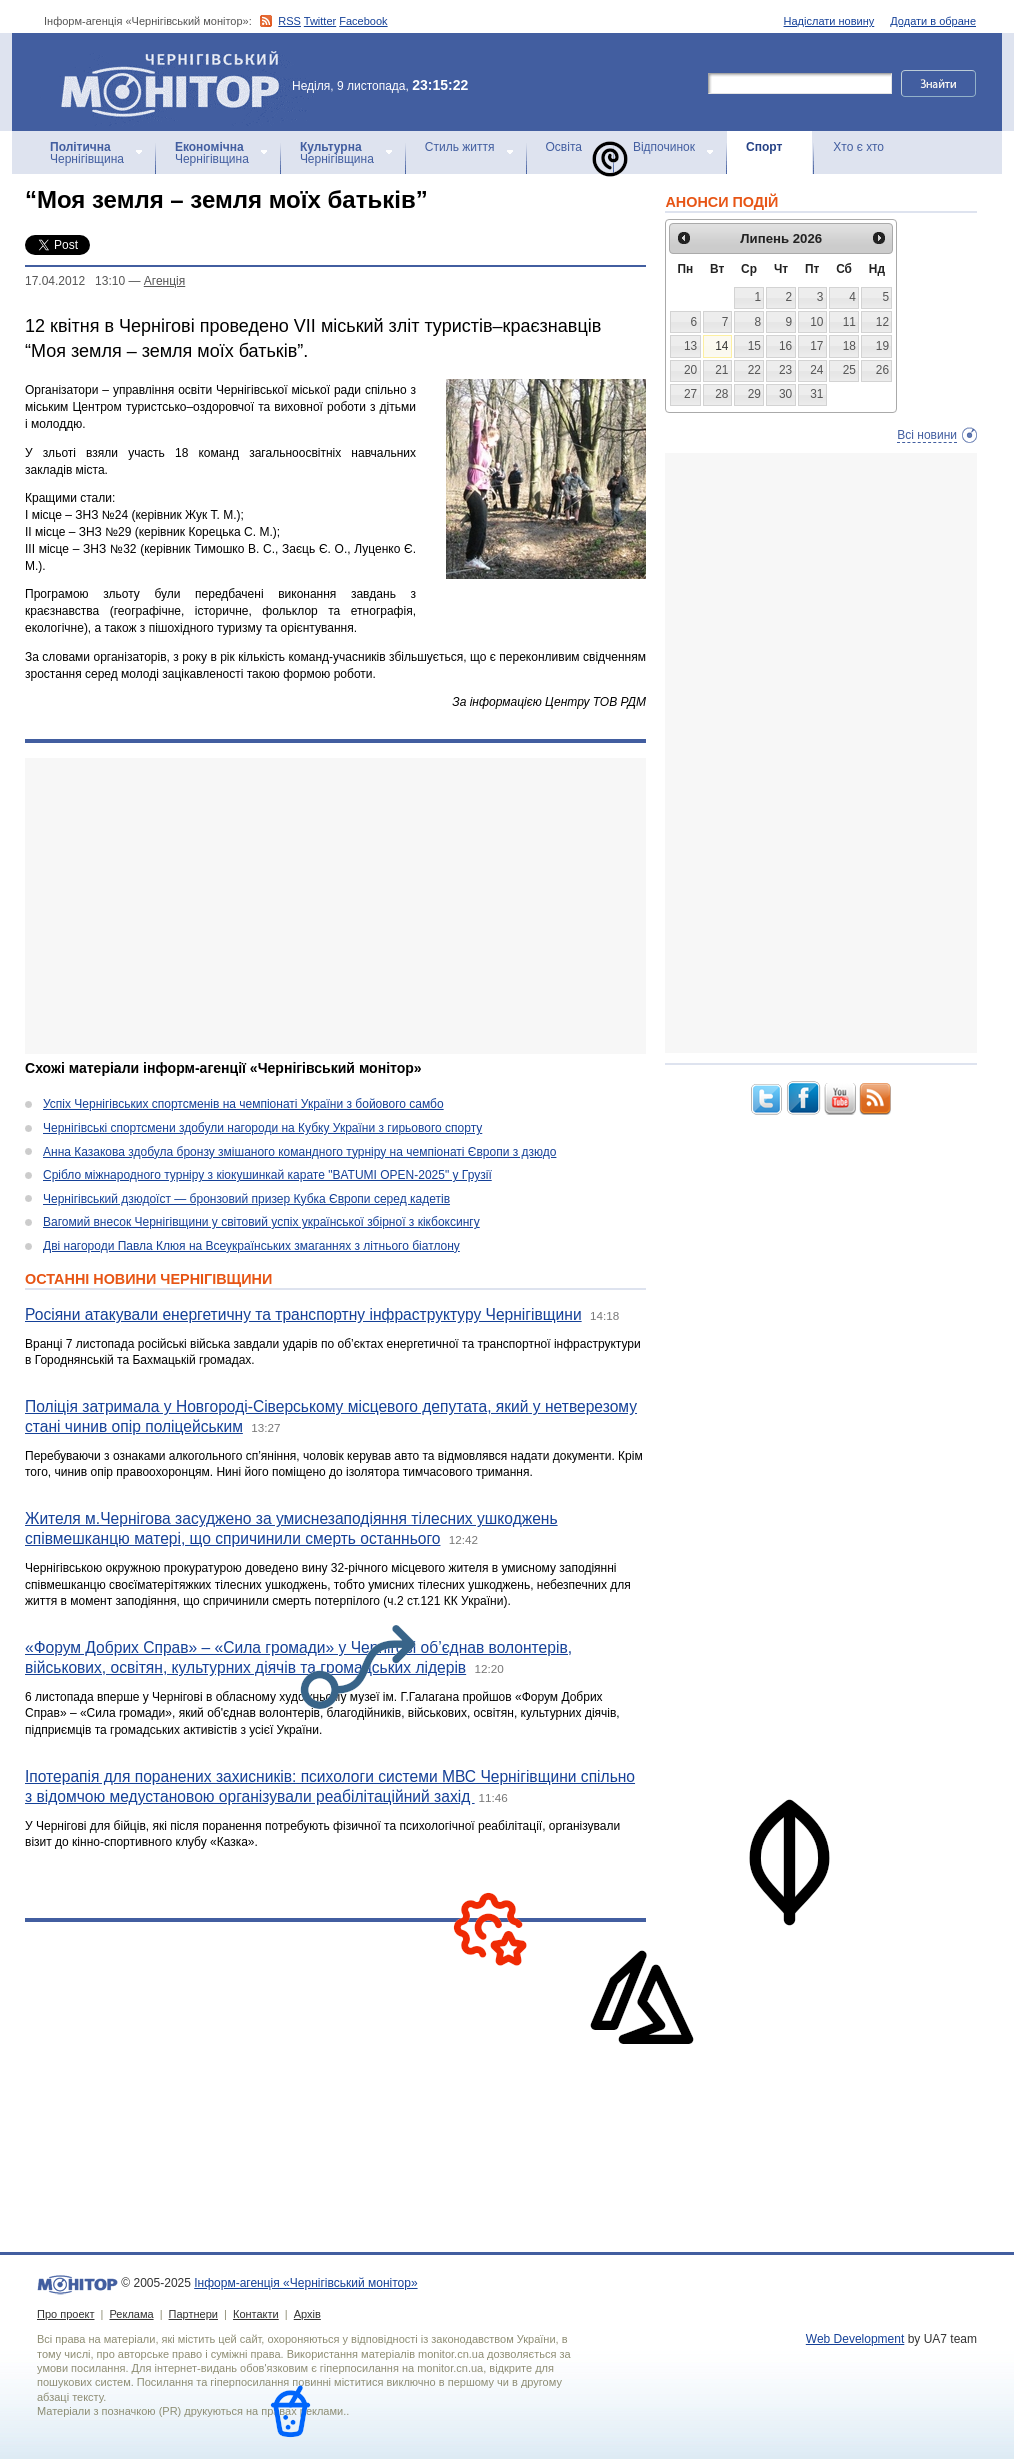 This screenshot has height=2459, width=1014. Describe the element at coordinates (610, 159) in the screenshot. I see `debian linux operating system logo` at that location.